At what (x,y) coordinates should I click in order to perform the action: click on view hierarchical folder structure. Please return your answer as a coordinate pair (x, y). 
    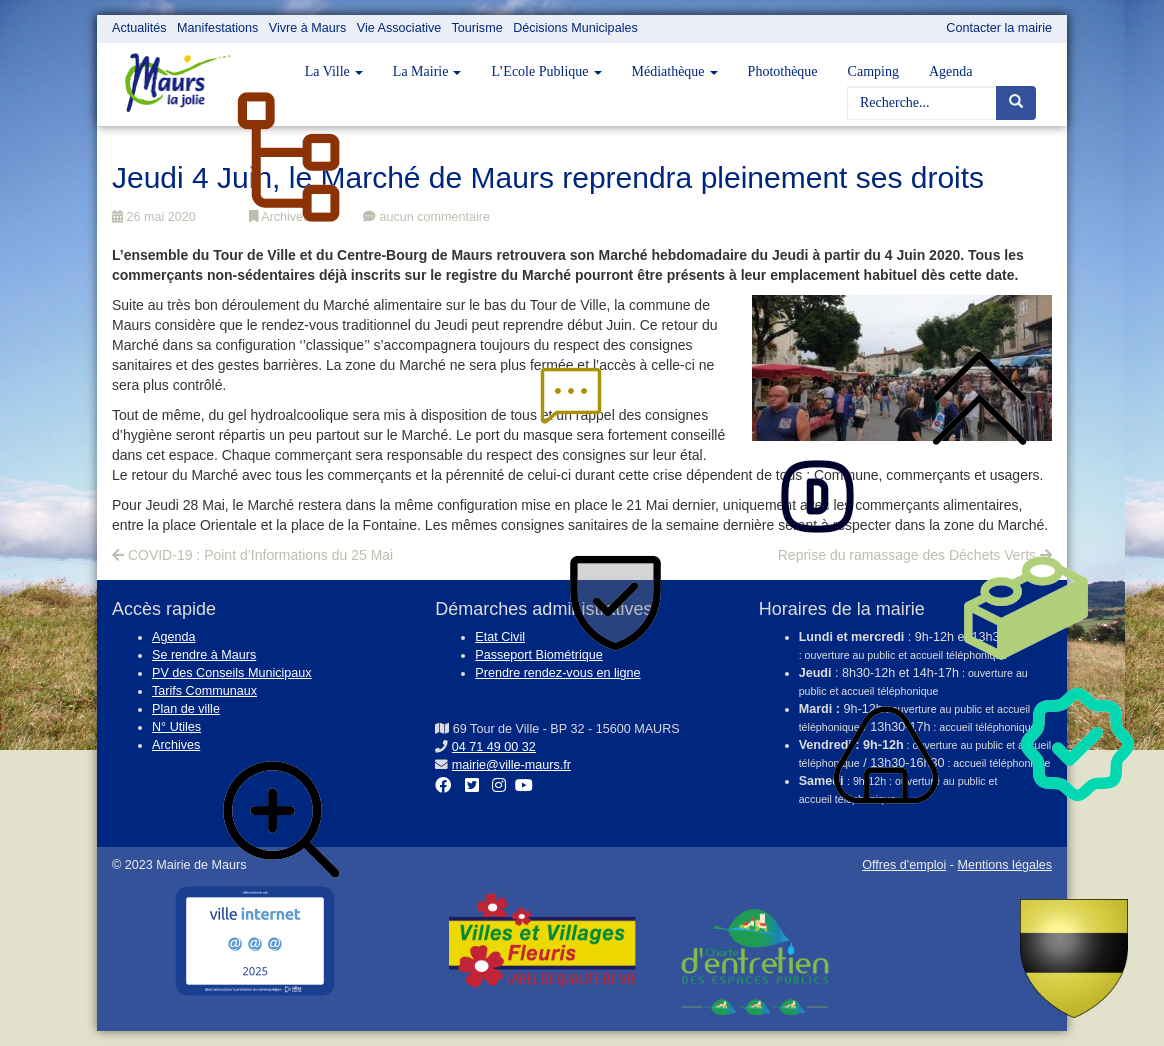
    Looking at the image, I should click on (284, 157).